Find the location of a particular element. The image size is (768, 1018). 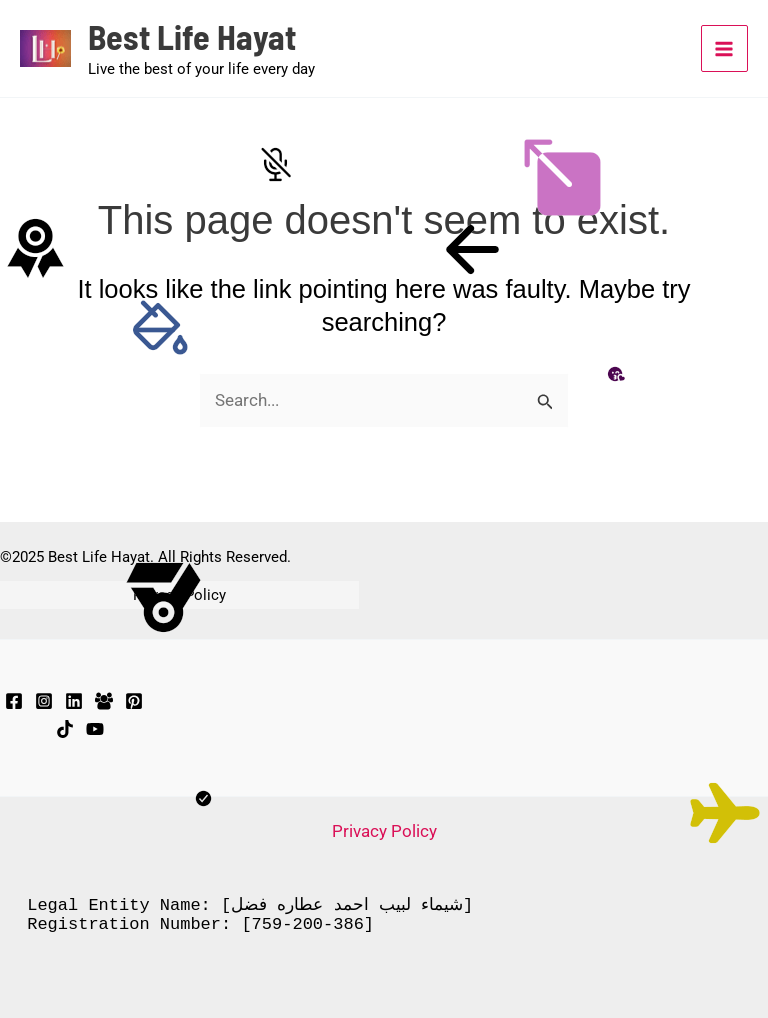

indicates an award or achievement is located at coordinates (35, 247).